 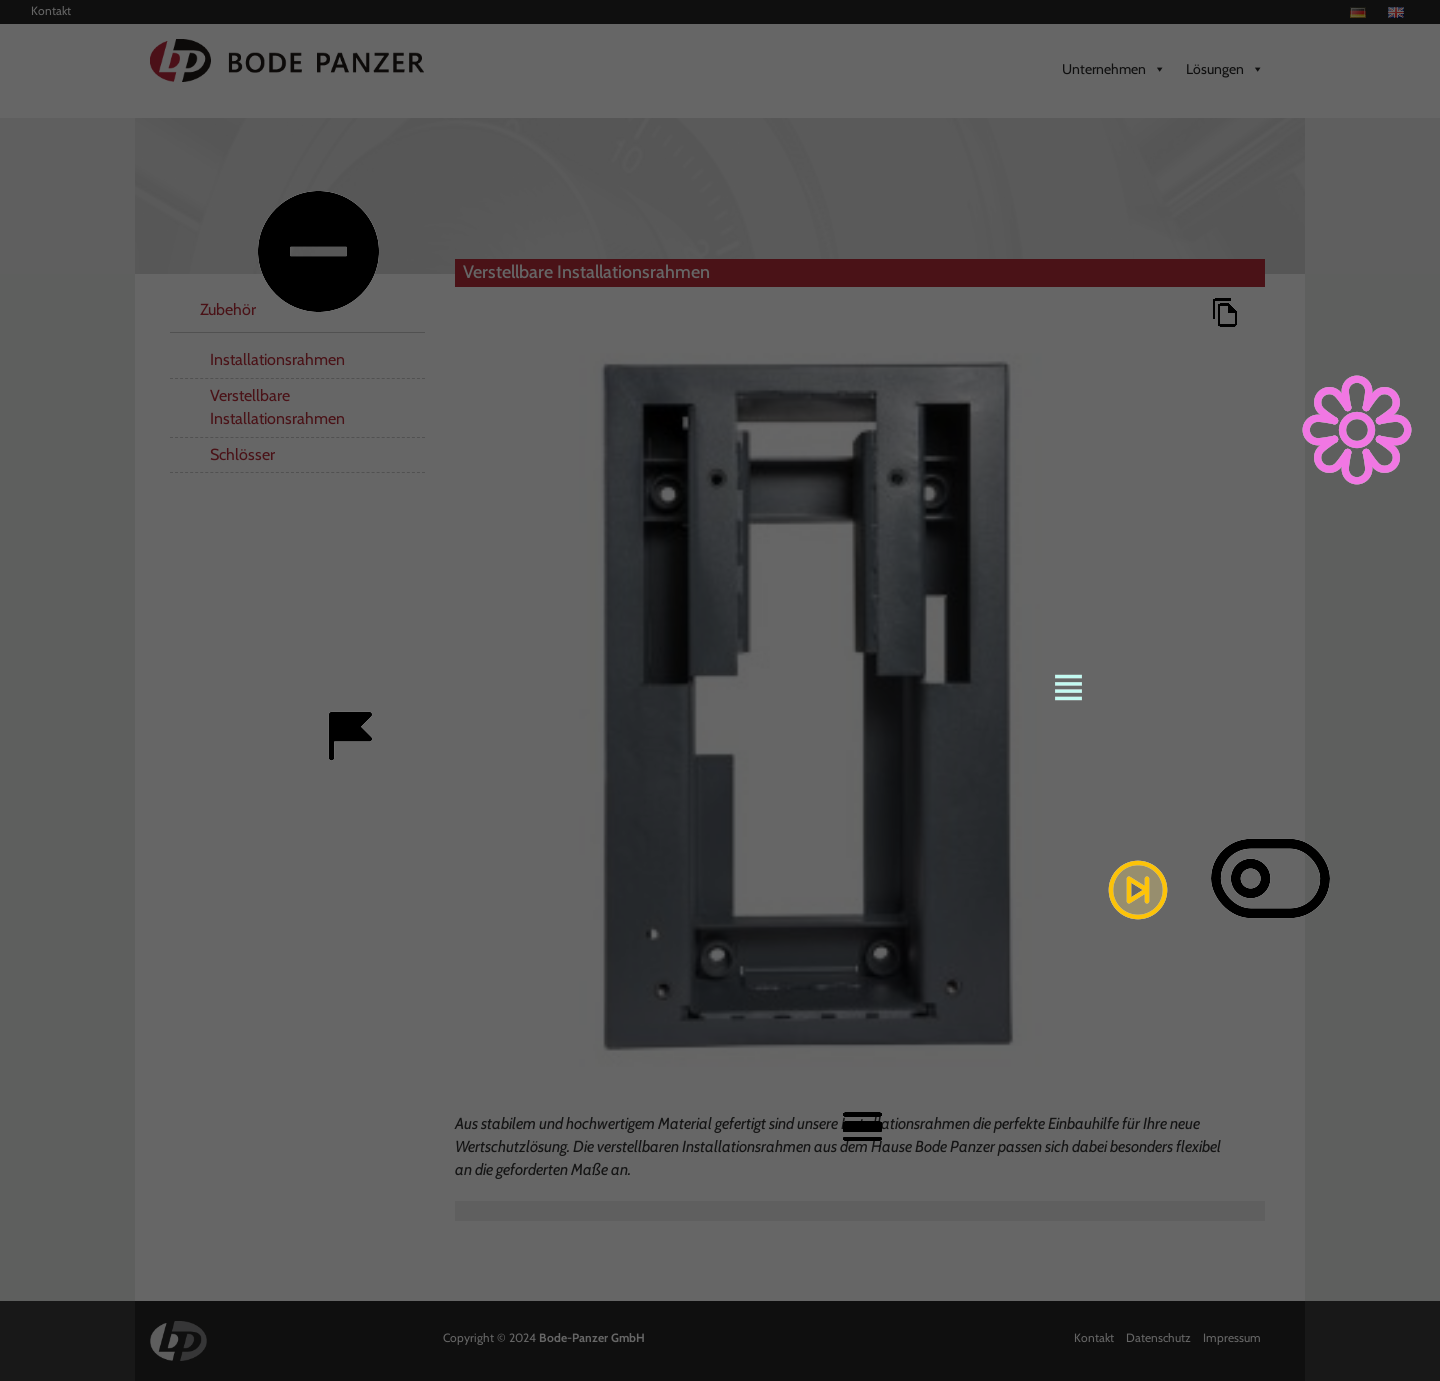 What do you see at coordinates (862, 1125) in the screenshot?
I see `switch to daily calendar view` at bounding box center [862, 1125].